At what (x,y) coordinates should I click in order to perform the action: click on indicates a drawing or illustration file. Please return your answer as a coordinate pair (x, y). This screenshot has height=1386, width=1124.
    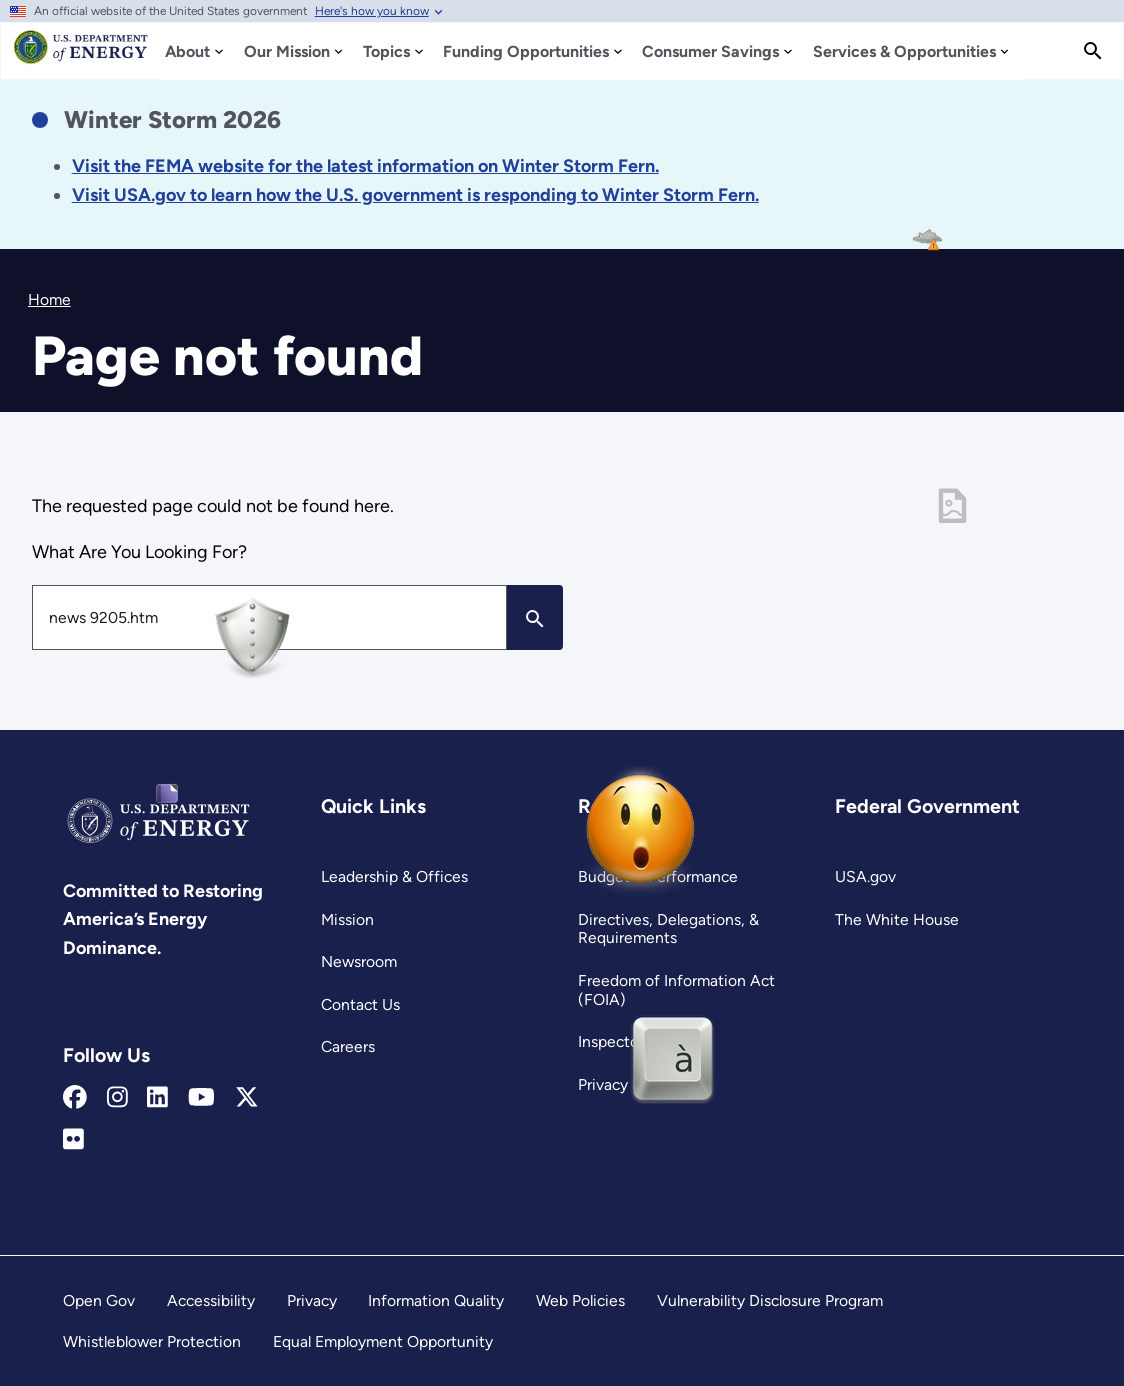
    Looking at the image, I should click on (952, 504).